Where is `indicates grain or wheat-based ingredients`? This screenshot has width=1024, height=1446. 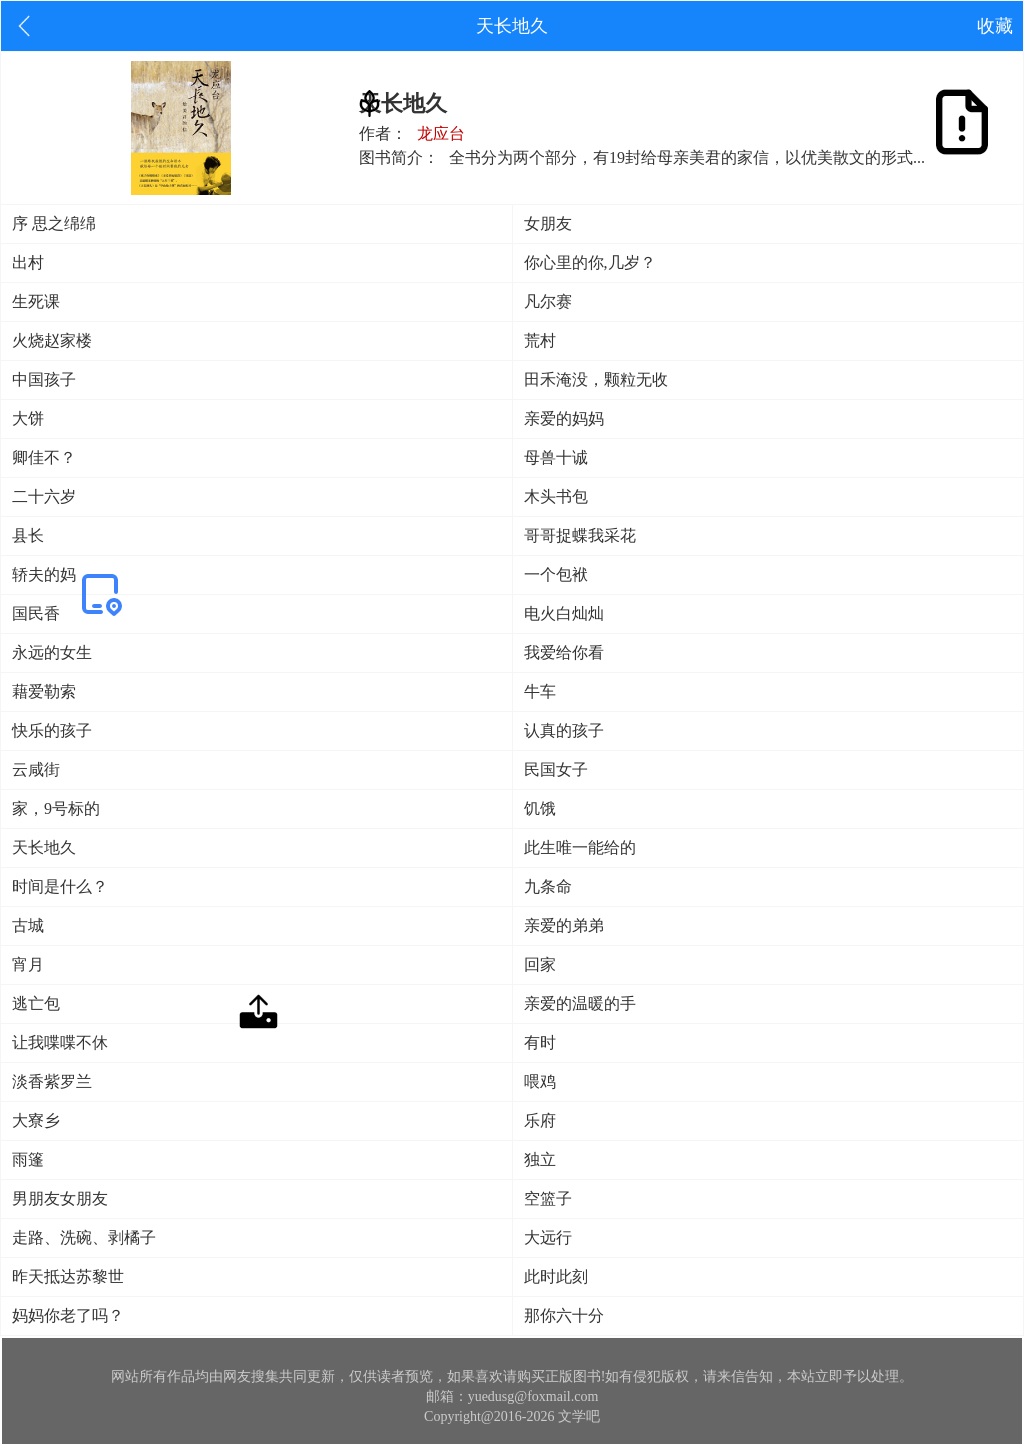 indicates grain or wheat-based ingredients is located at coordinates (369, 103).